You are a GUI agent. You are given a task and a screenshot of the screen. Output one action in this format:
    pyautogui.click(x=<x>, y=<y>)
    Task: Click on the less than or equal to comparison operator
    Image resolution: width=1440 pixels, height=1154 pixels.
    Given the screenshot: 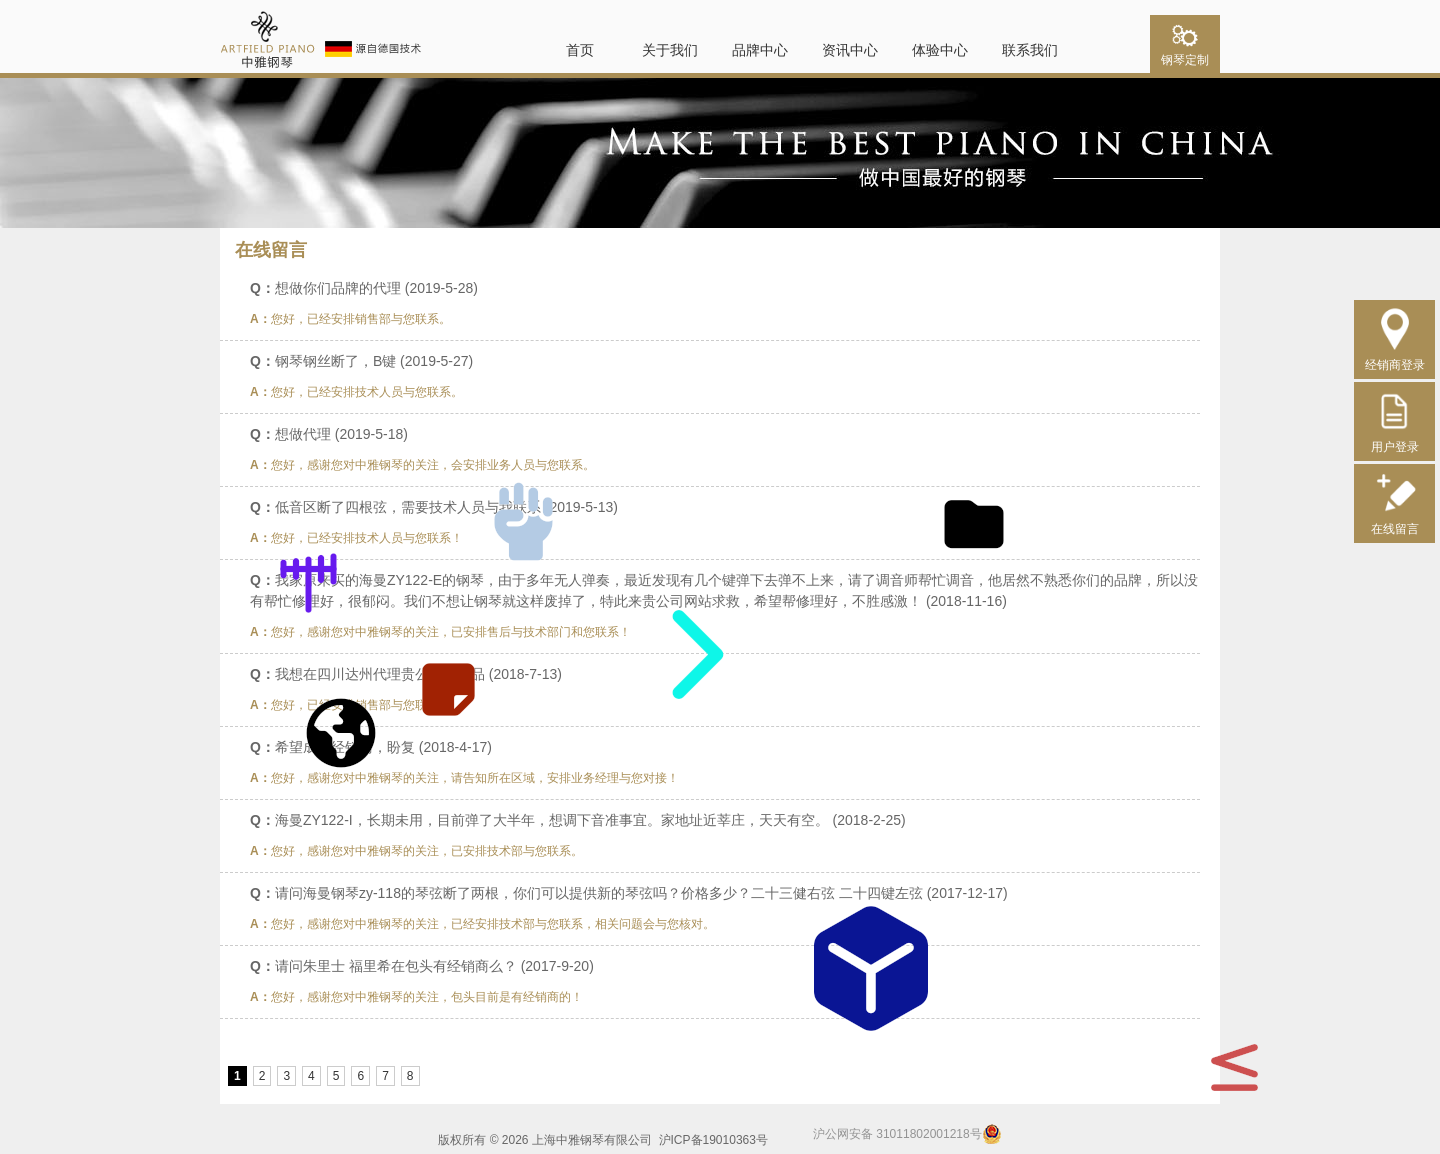 What is the action you would take?
    pyautogui.click(x=1234, y=1067)
    